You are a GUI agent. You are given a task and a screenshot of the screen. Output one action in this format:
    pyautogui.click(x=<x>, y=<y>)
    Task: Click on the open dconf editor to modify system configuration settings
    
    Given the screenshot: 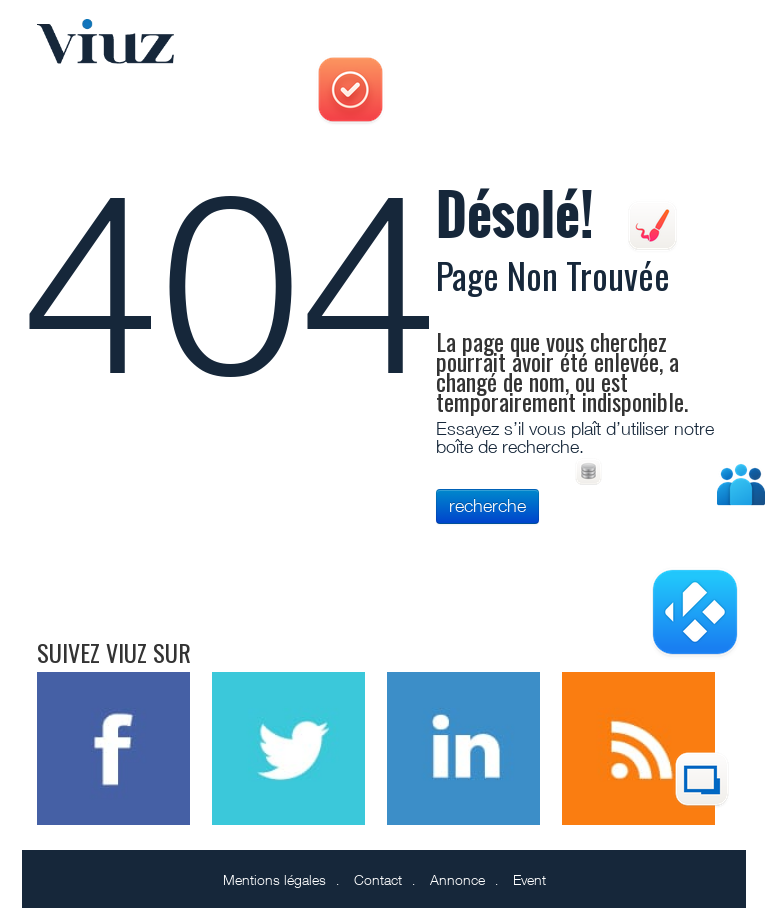 What is the action you would take?
    pyautogui.click(x=350, y=89)
    